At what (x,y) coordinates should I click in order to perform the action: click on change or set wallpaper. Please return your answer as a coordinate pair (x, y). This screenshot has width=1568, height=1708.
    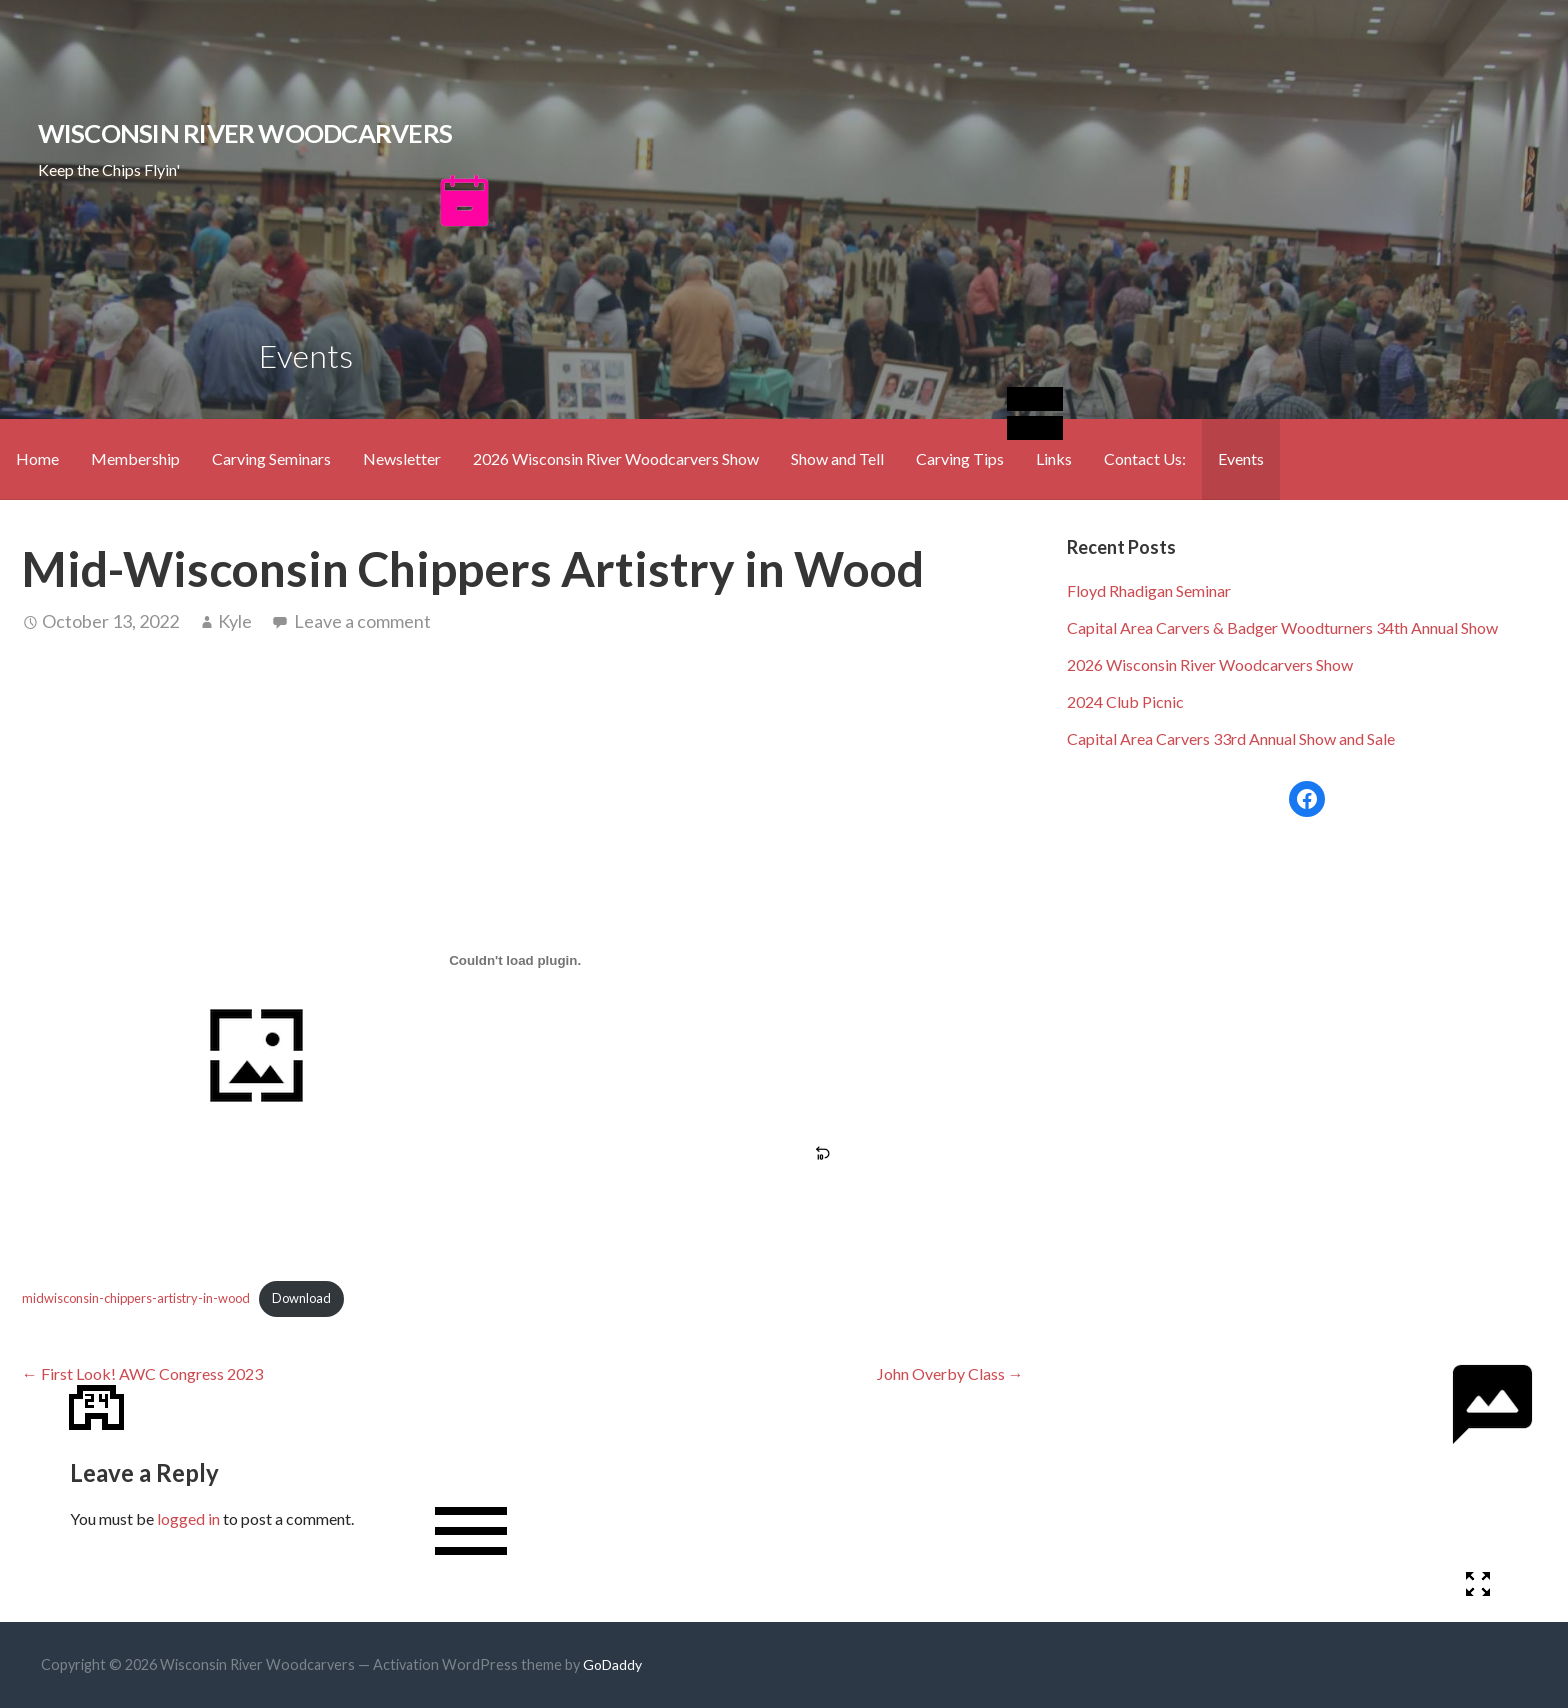
    Looking at the image, I should click on (256, 1055).